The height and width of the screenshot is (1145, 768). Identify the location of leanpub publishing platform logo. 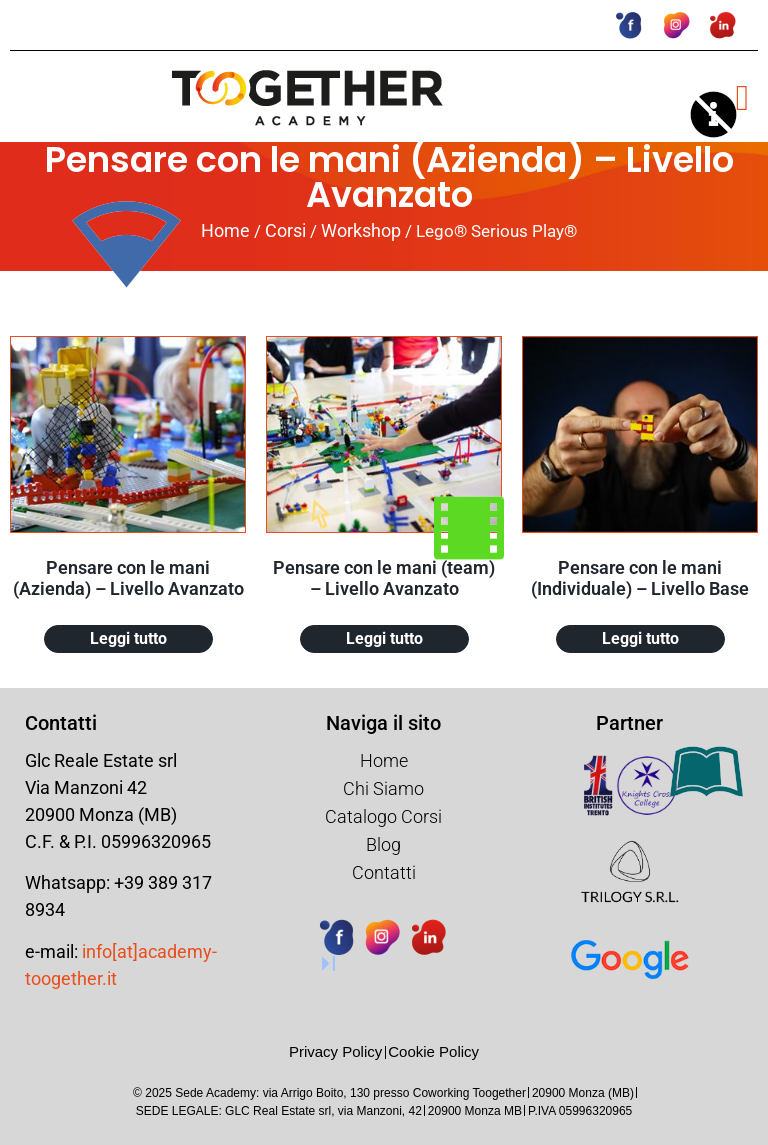
(706, 771).